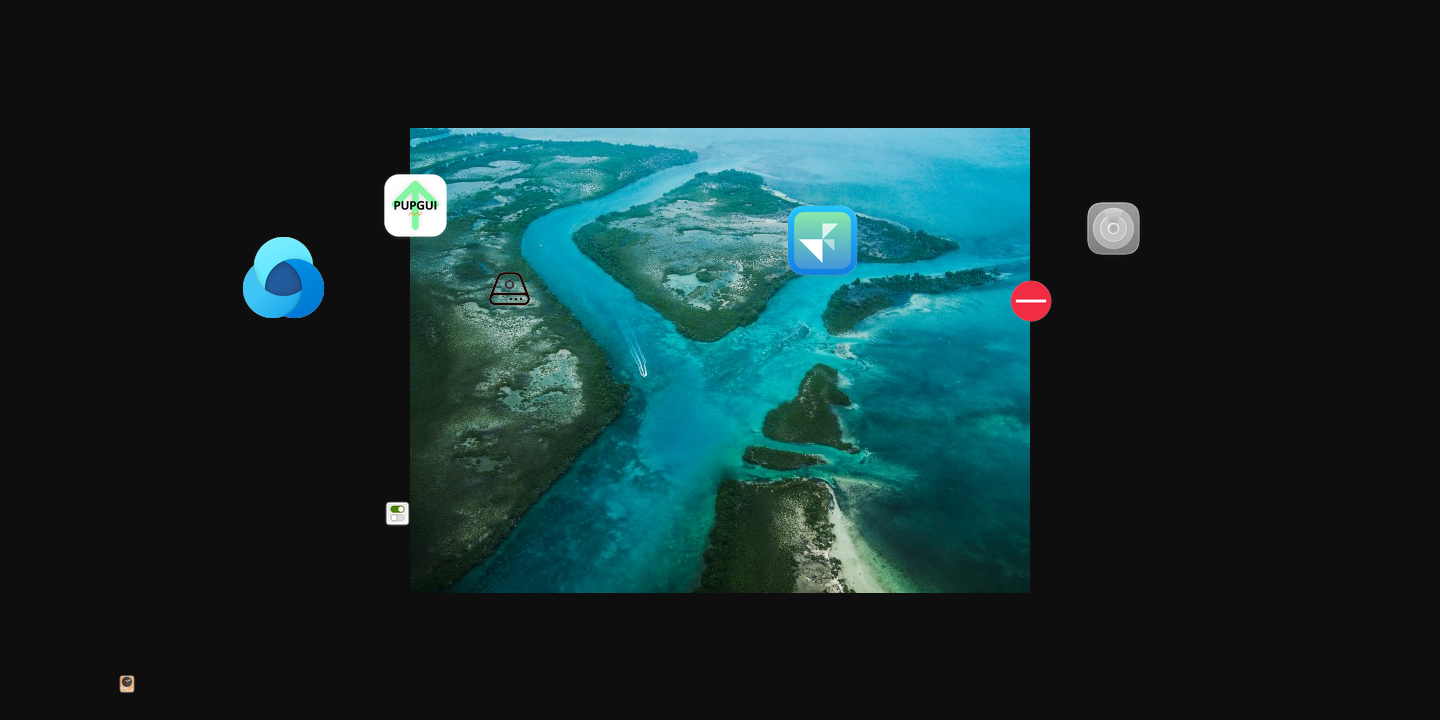 The width and height of the screenshot is (1440, 720). I want to click on open the adwaita demo app, so click(822, 240).